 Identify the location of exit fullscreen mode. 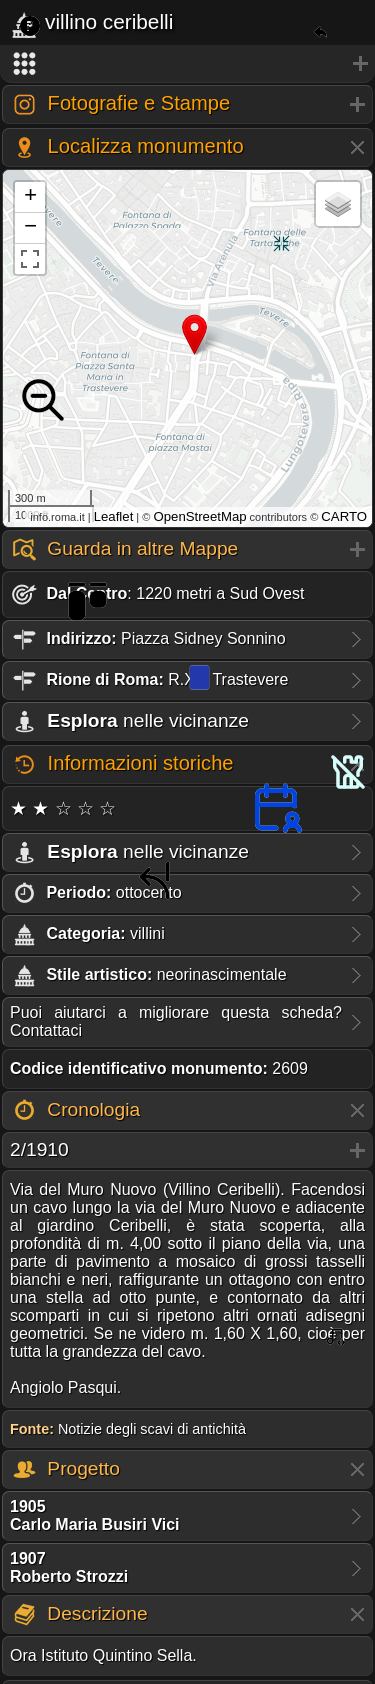
(281, 243).